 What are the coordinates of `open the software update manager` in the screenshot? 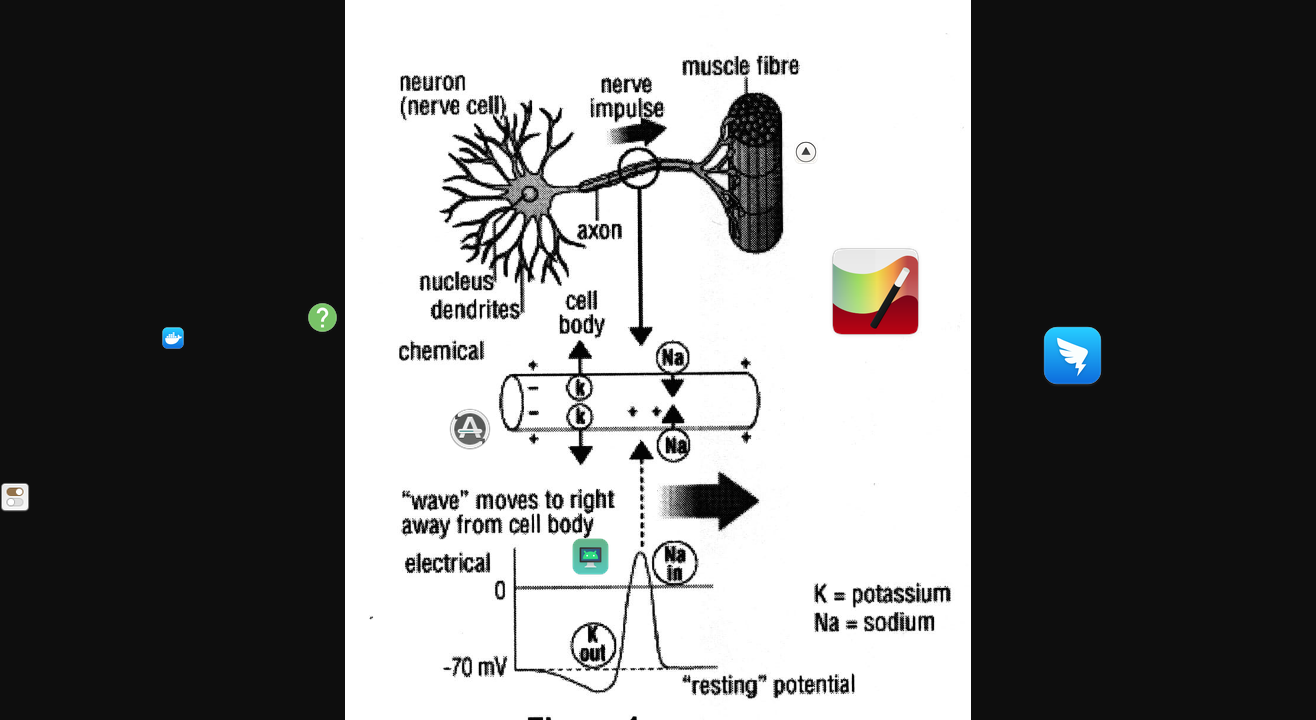 It's located at (470, 429).